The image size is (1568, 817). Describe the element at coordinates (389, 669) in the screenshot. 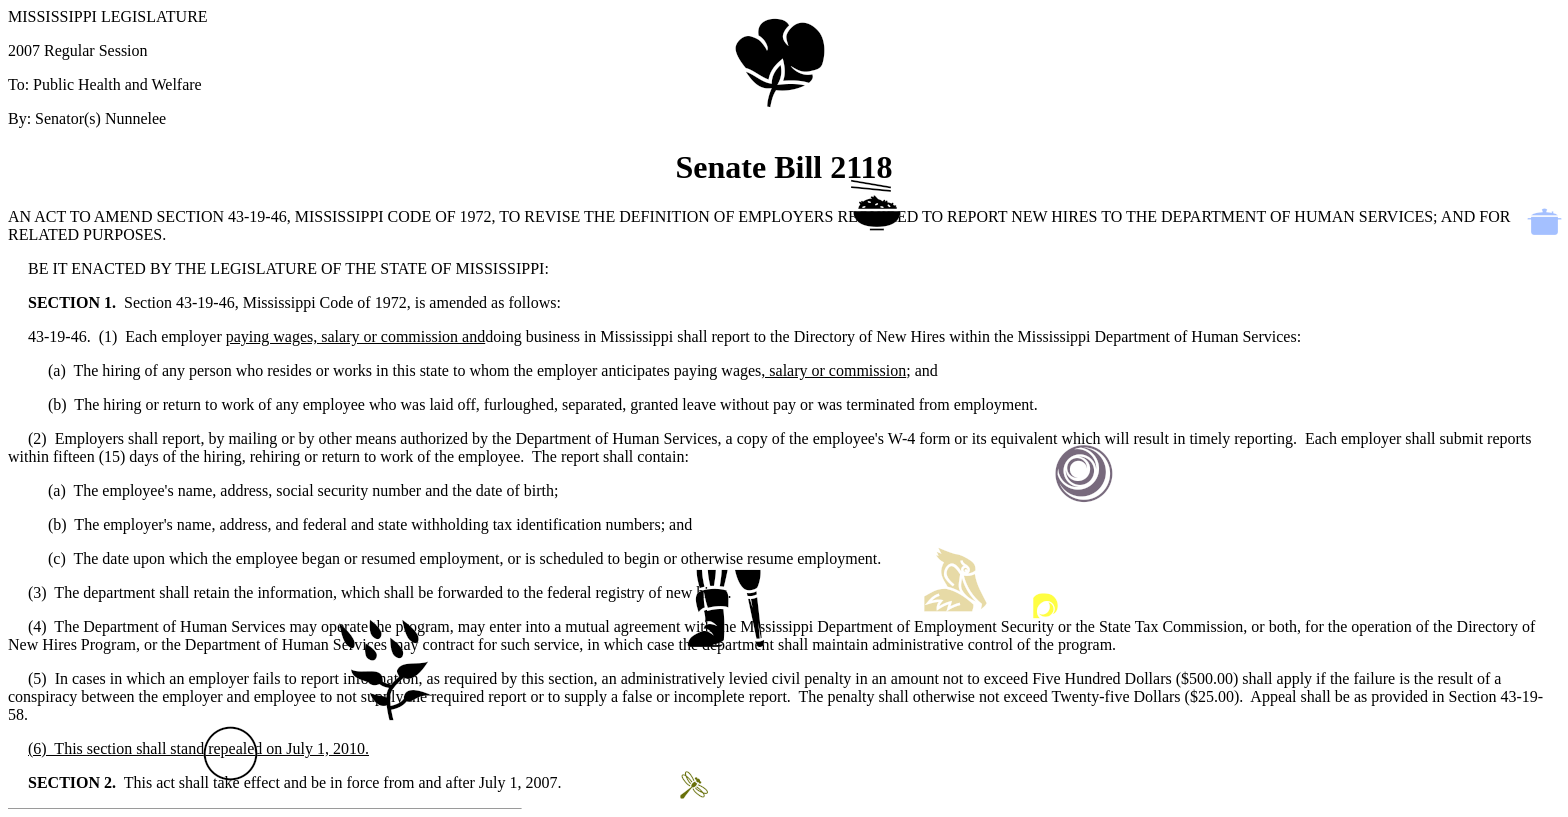

I see `water your plants` at that location.